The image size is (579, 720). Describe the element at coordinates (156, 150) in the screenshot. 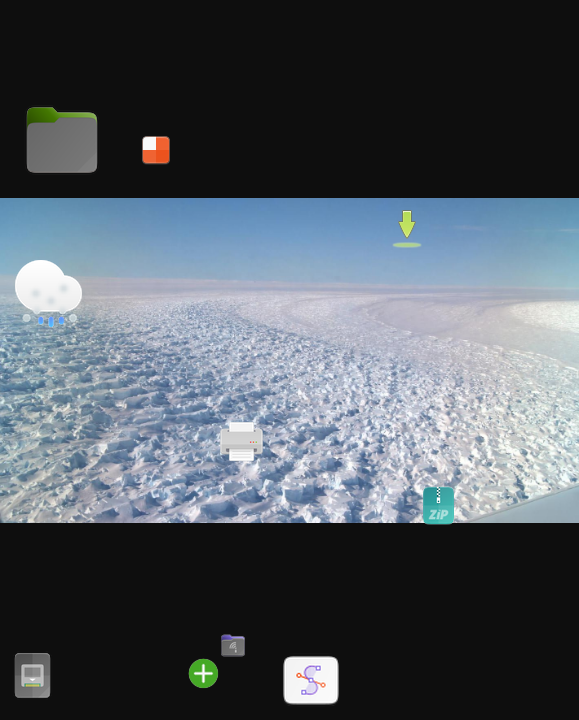

I see `switch to the top-left workspace` at that location.